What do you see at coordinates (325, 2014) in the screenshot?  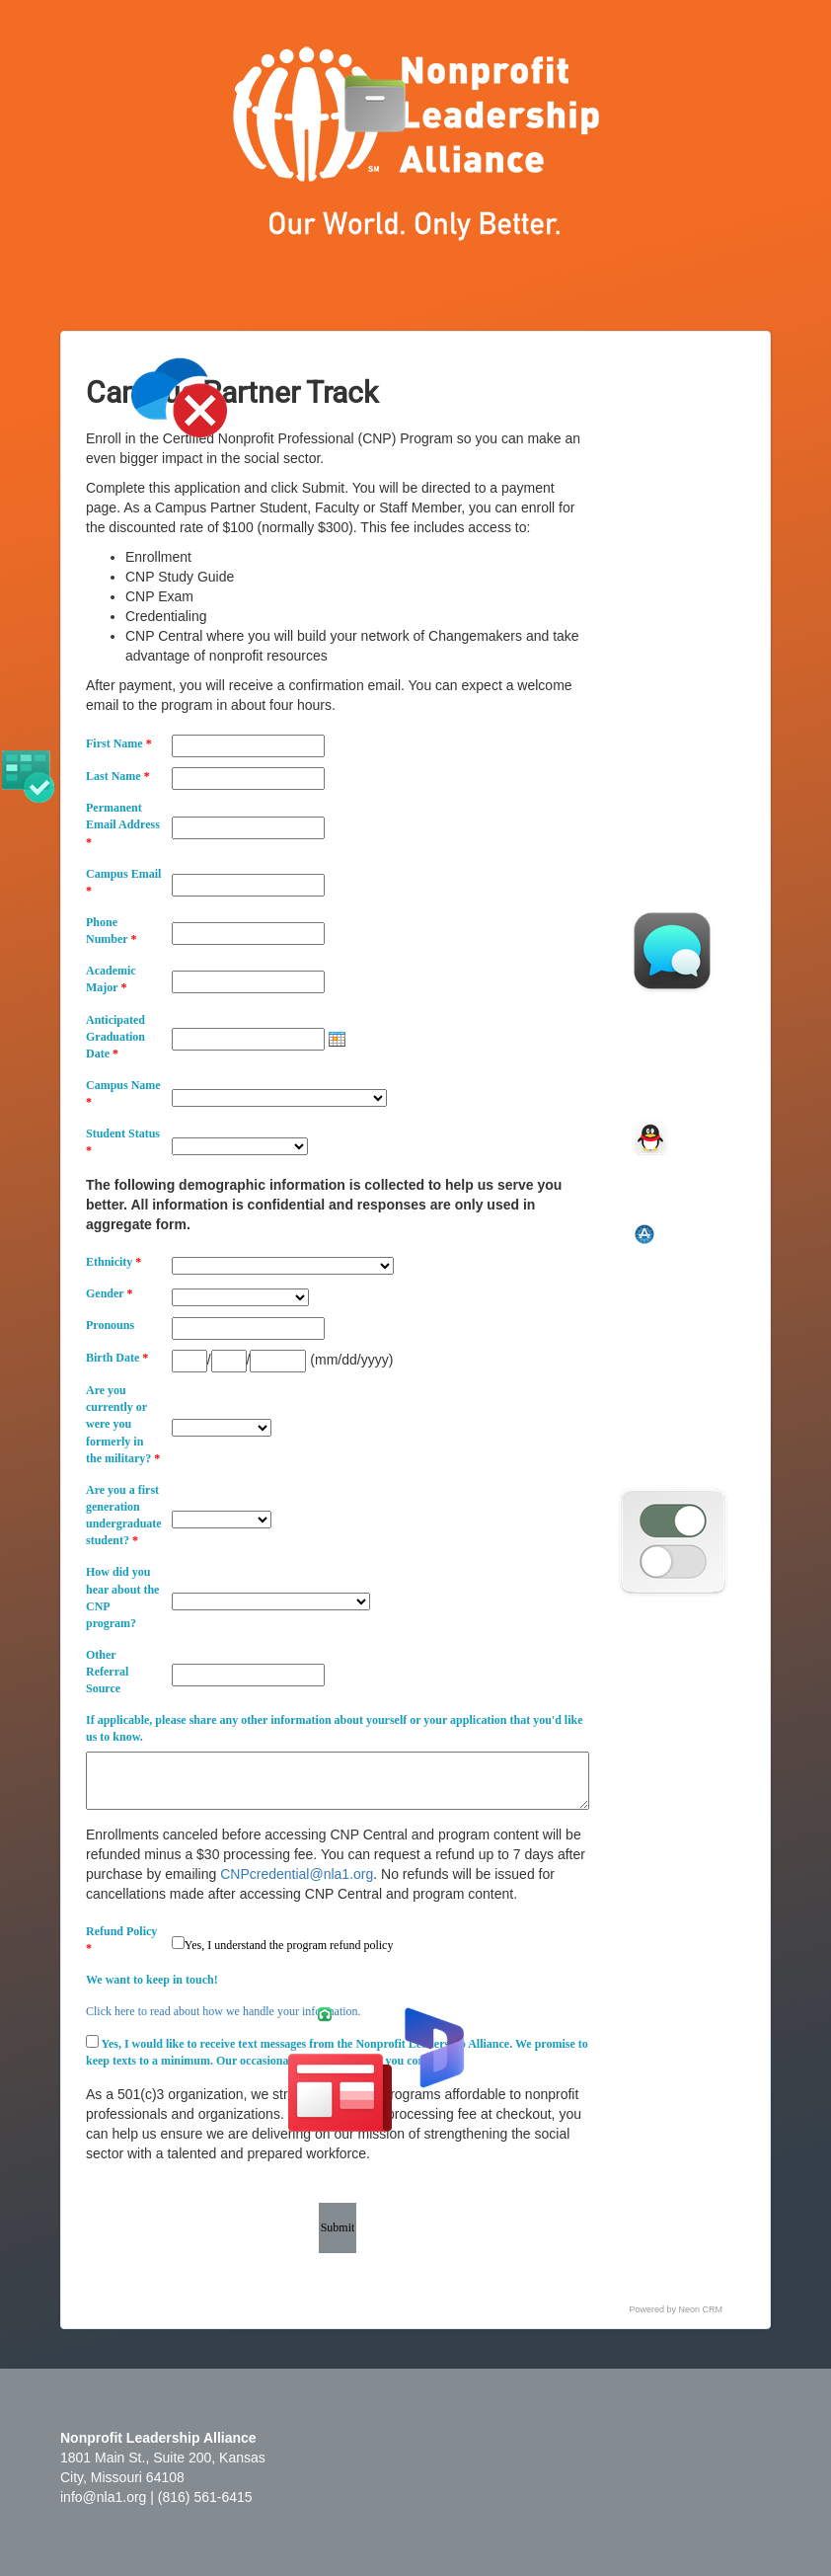 I see `open LMMS music production software` at bounding box center [325, 2014].